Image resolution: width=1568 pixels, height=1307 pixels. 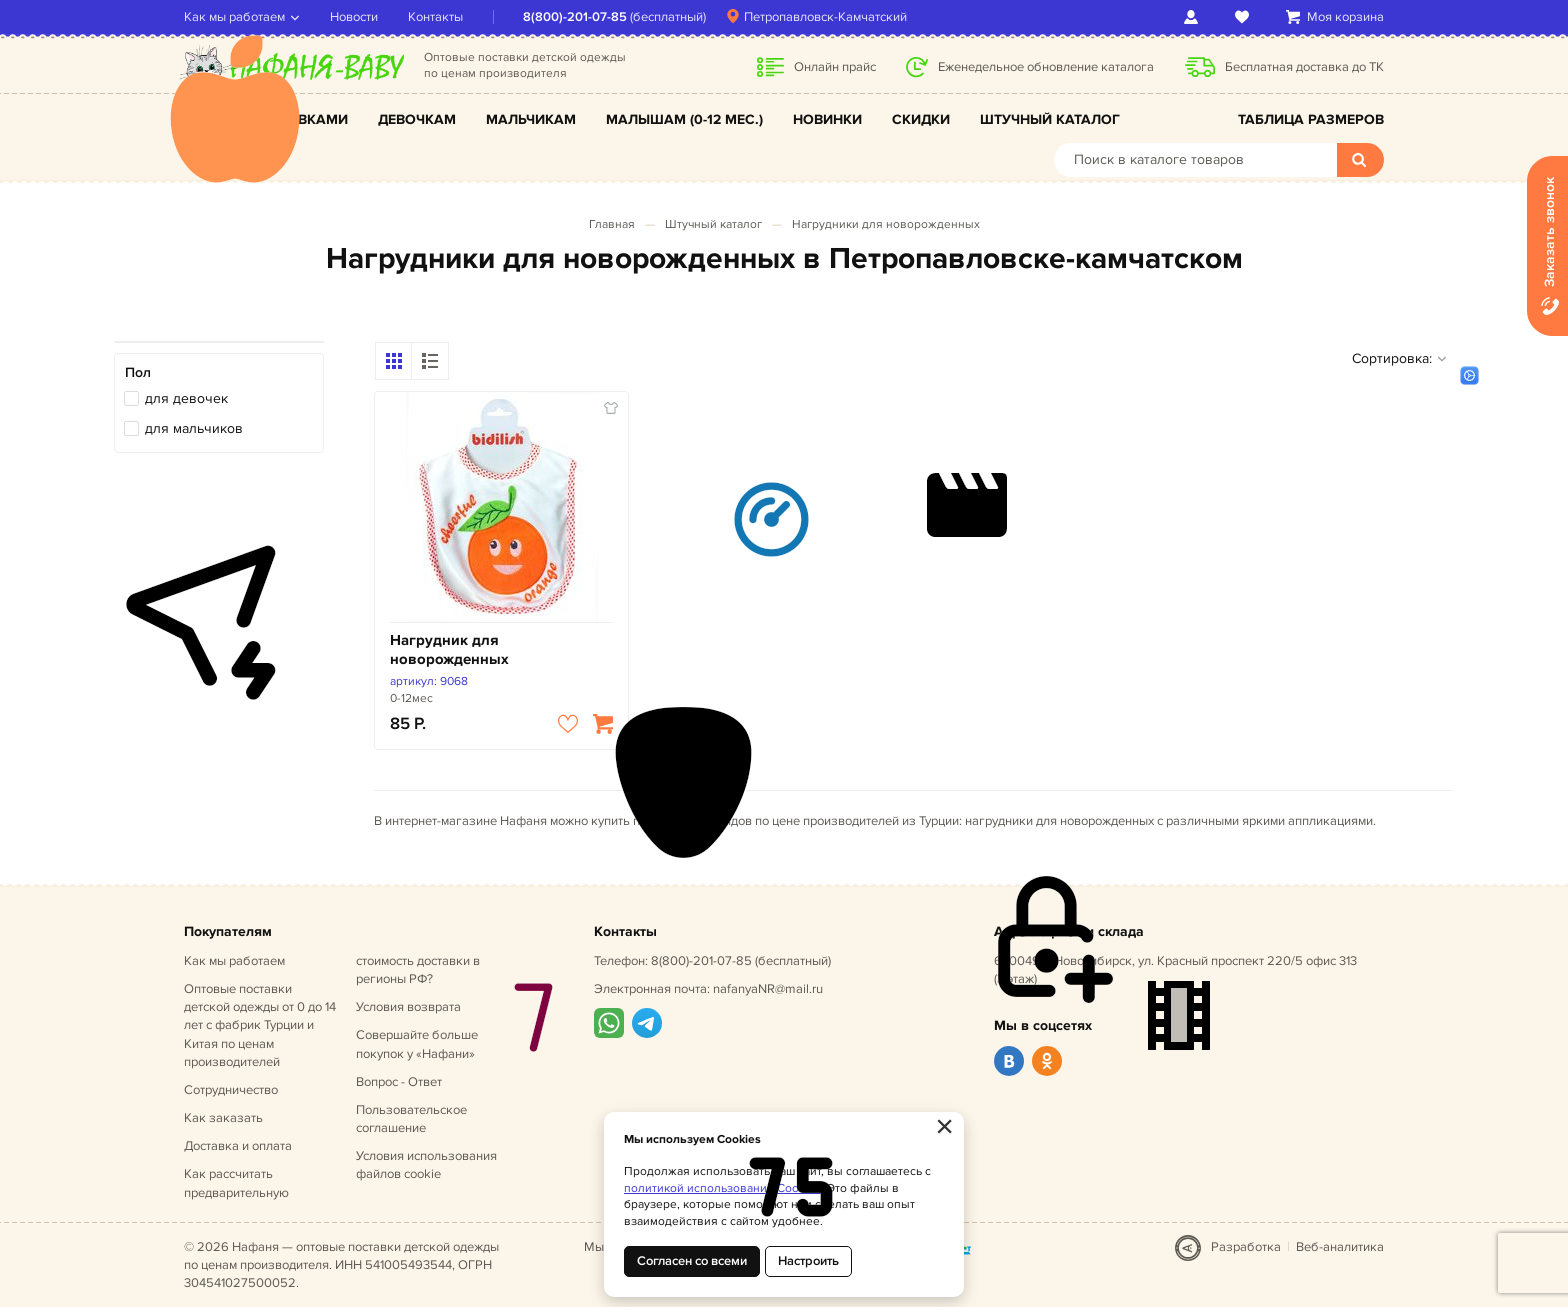 What do you see at coordinates (683, 782) in the screenshot?
I see `access guitar or music tools` at bounding box center [683, 782].